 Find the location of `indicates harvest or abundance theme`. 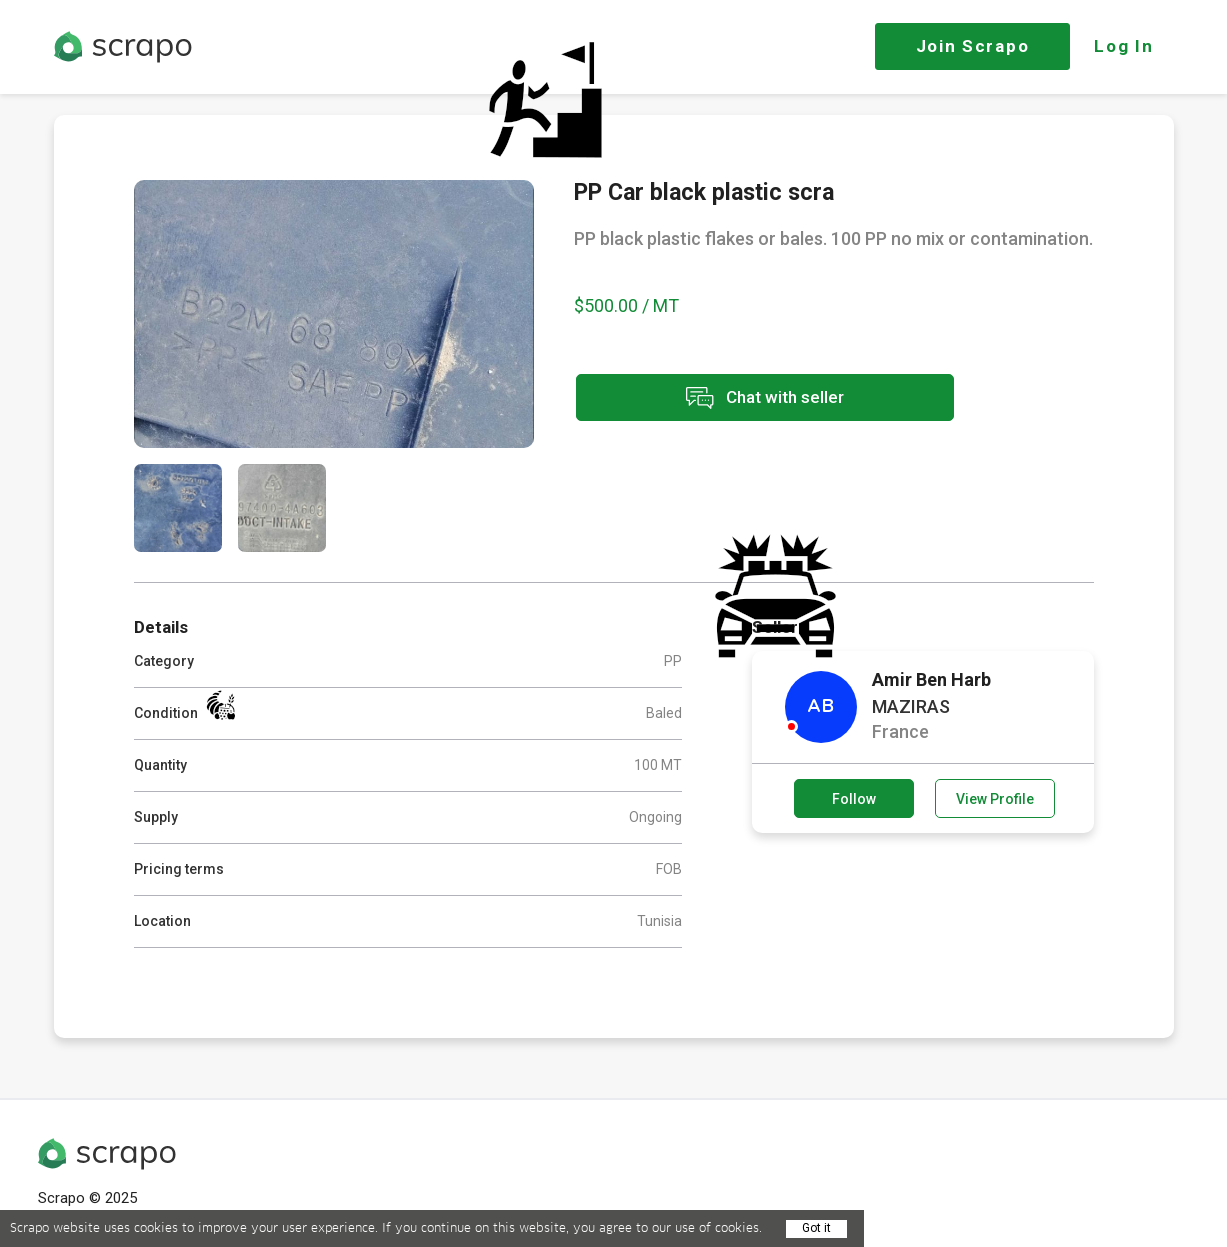

indicates harvest or abundance theme is located at coordinates (221, 705).